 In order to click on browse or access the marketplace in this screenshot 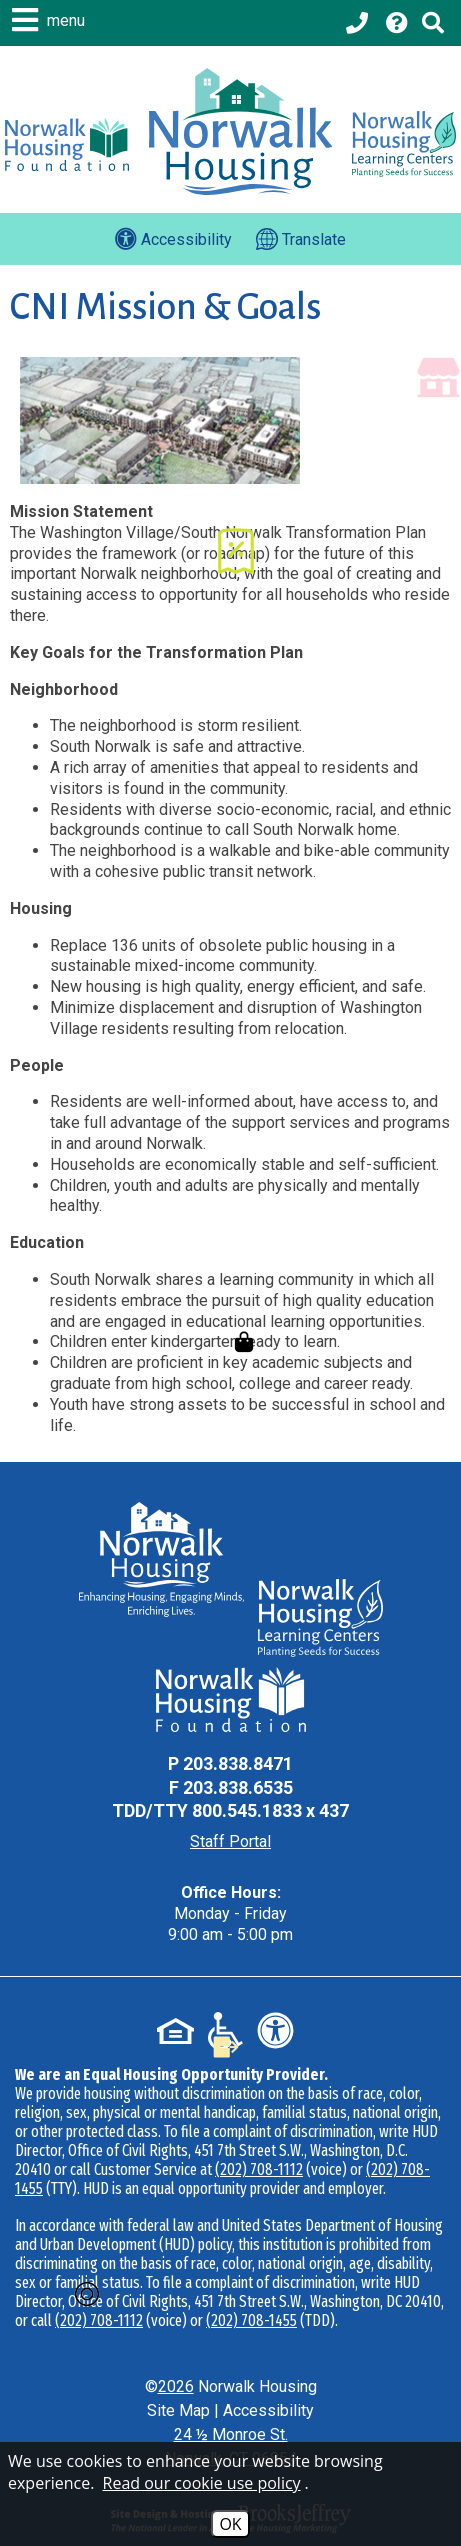, I will do `click(438, 377)`.